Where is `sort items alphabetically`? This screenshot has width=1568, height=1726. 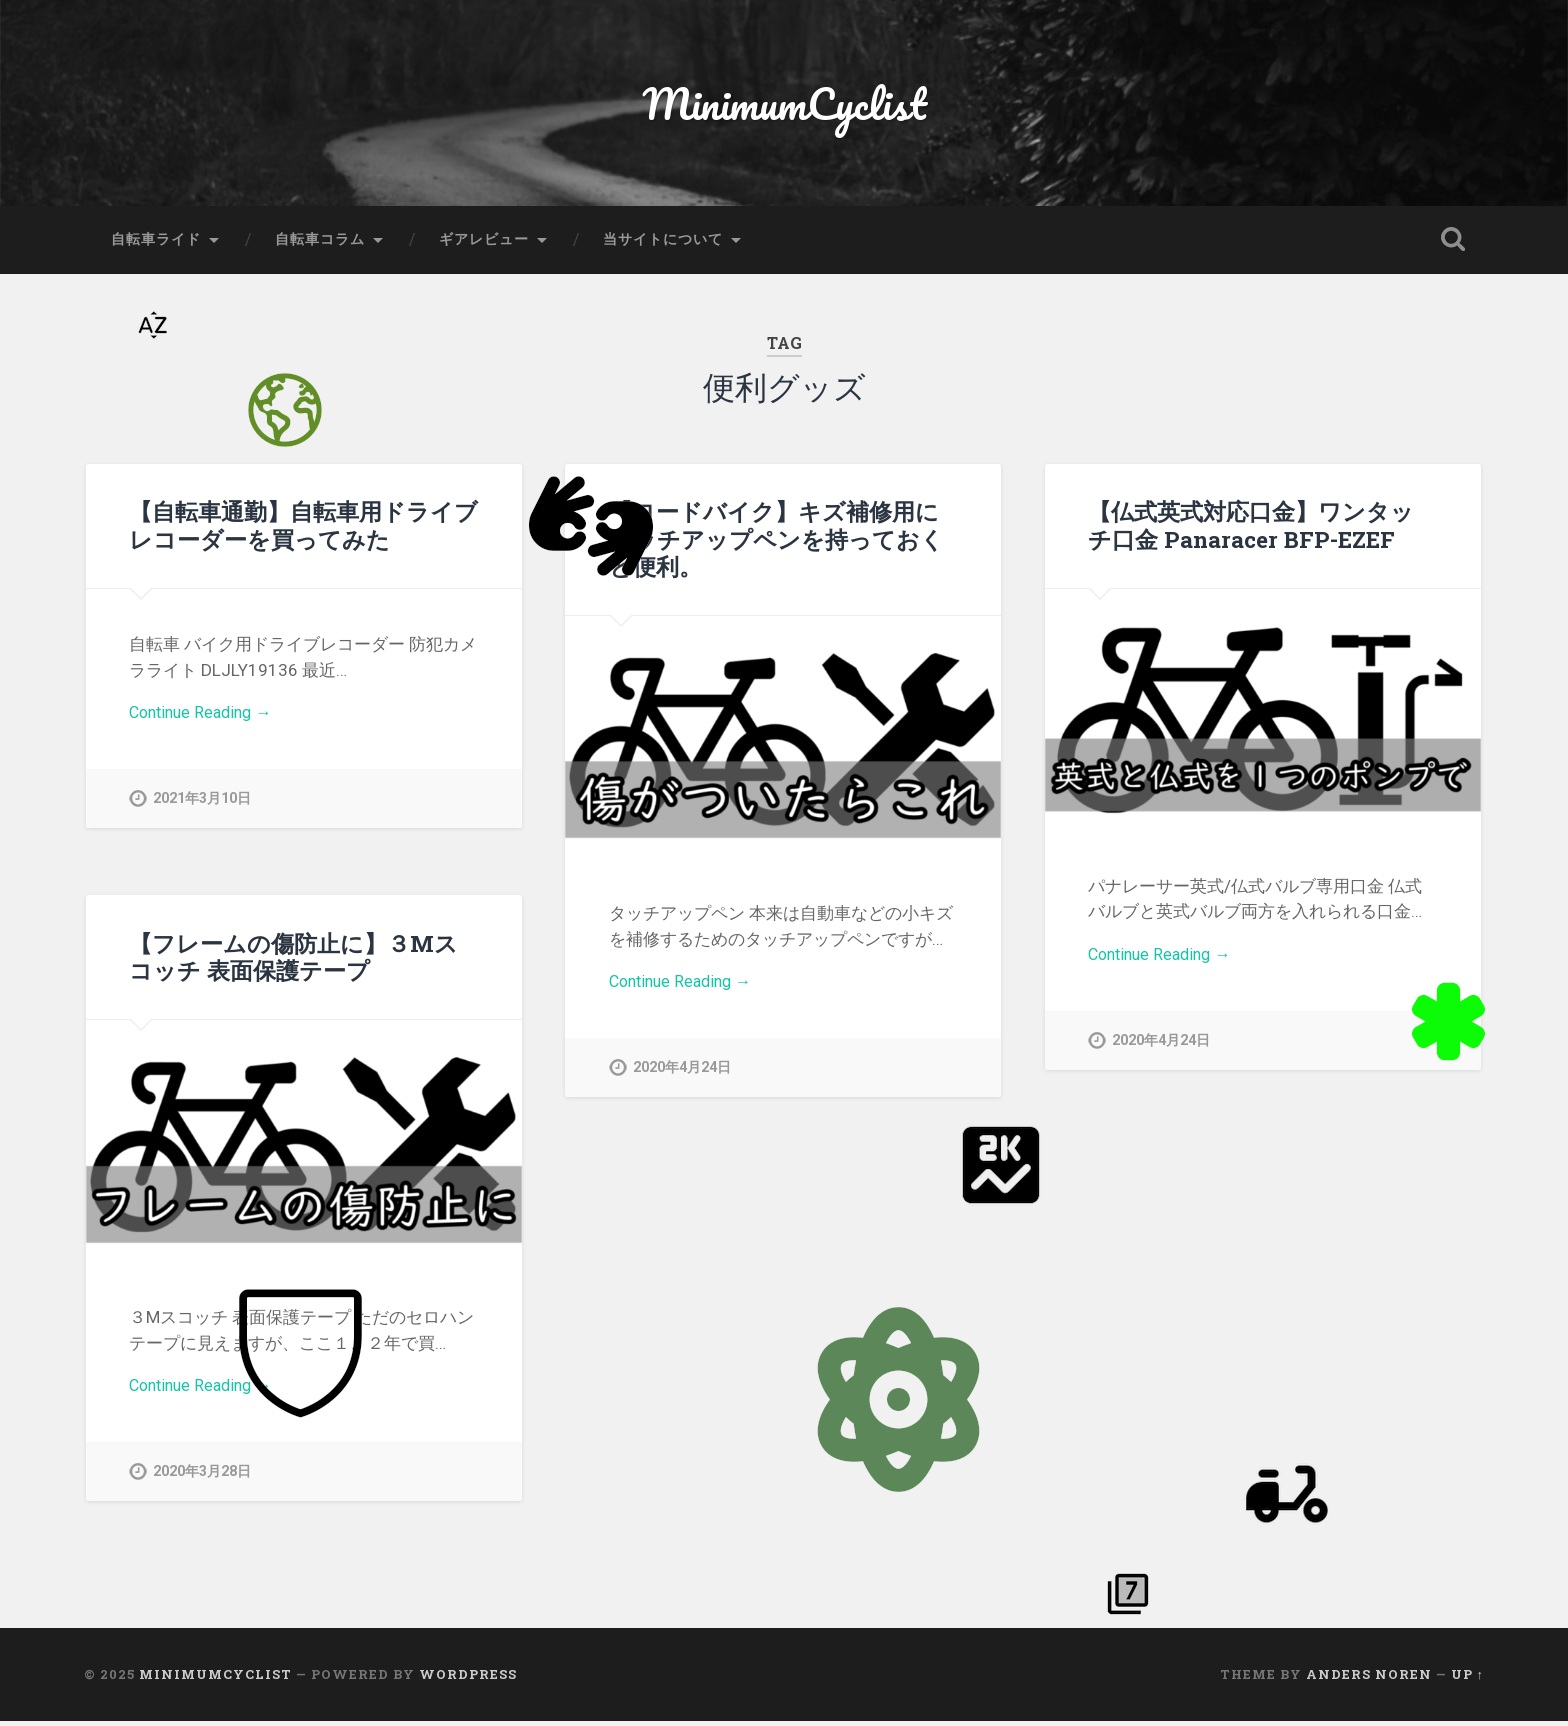
sort items alphabetically is located at coordinates (153, 325).